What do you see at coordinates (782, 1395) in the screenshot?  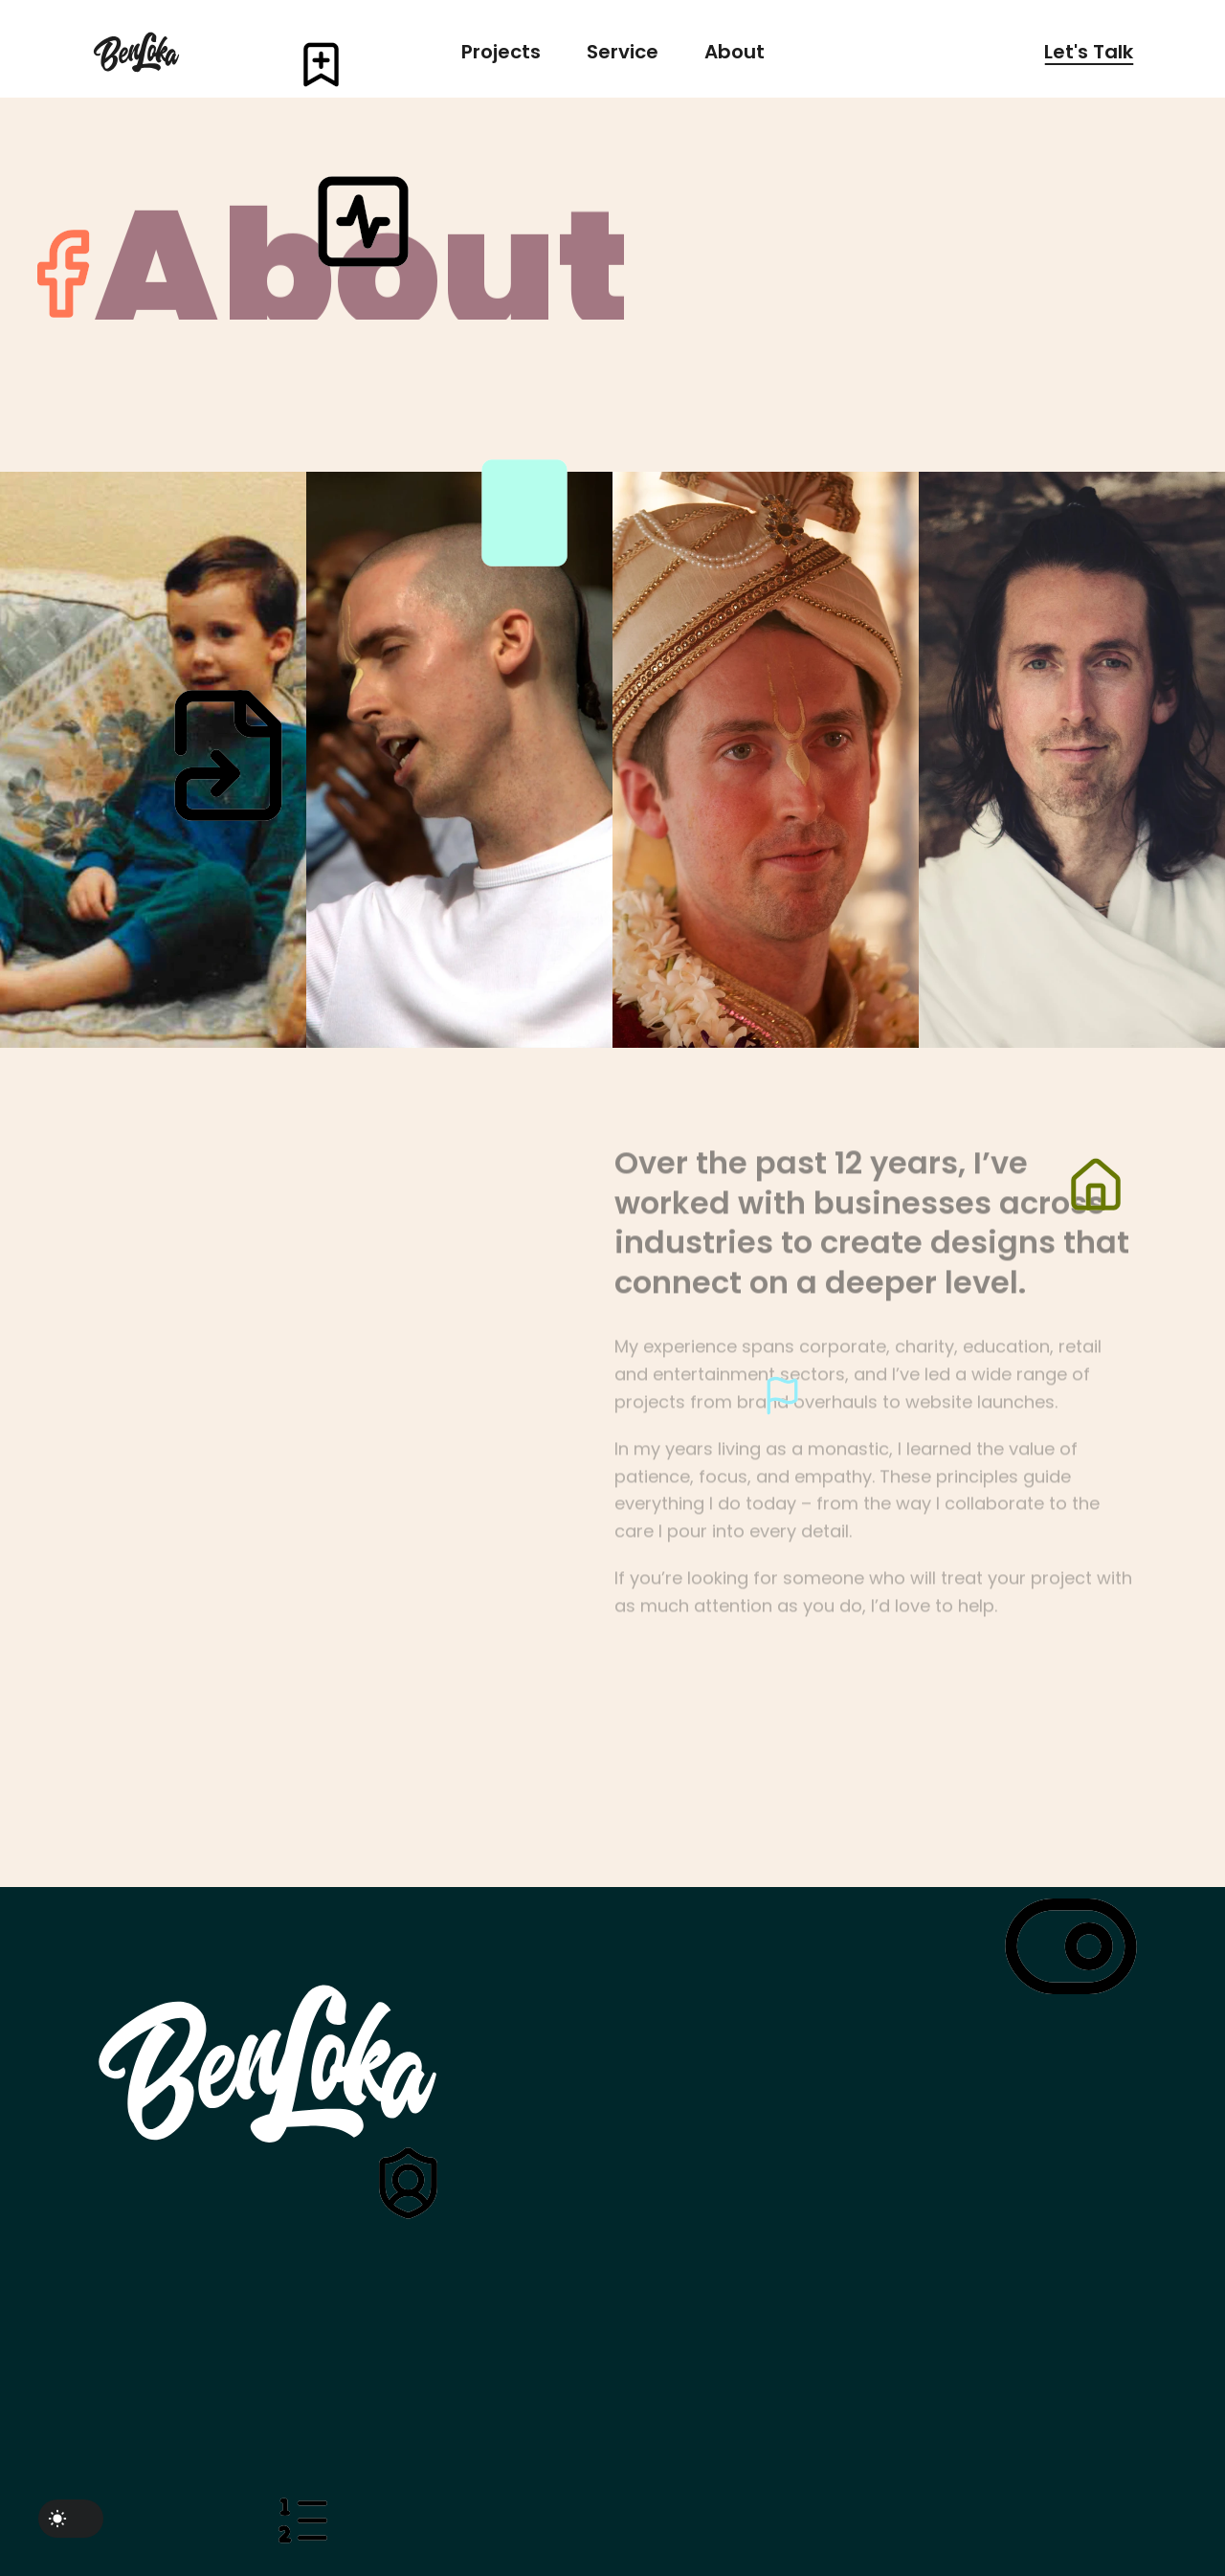 I see `flag or bookmark an item for follow-up` at bounding box center [782, 1395].